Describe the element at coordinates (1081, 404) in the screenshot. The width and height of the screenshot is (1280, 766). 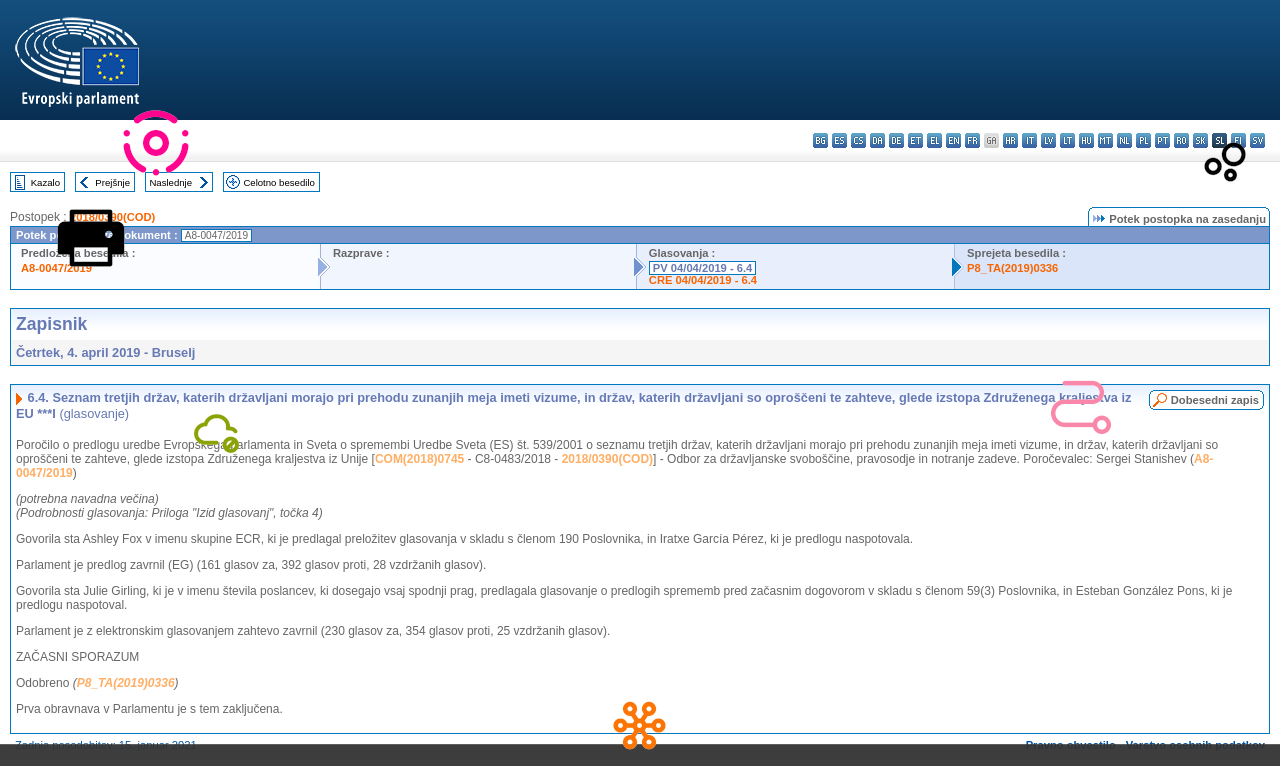
I see `view or edit a route path` at that location.